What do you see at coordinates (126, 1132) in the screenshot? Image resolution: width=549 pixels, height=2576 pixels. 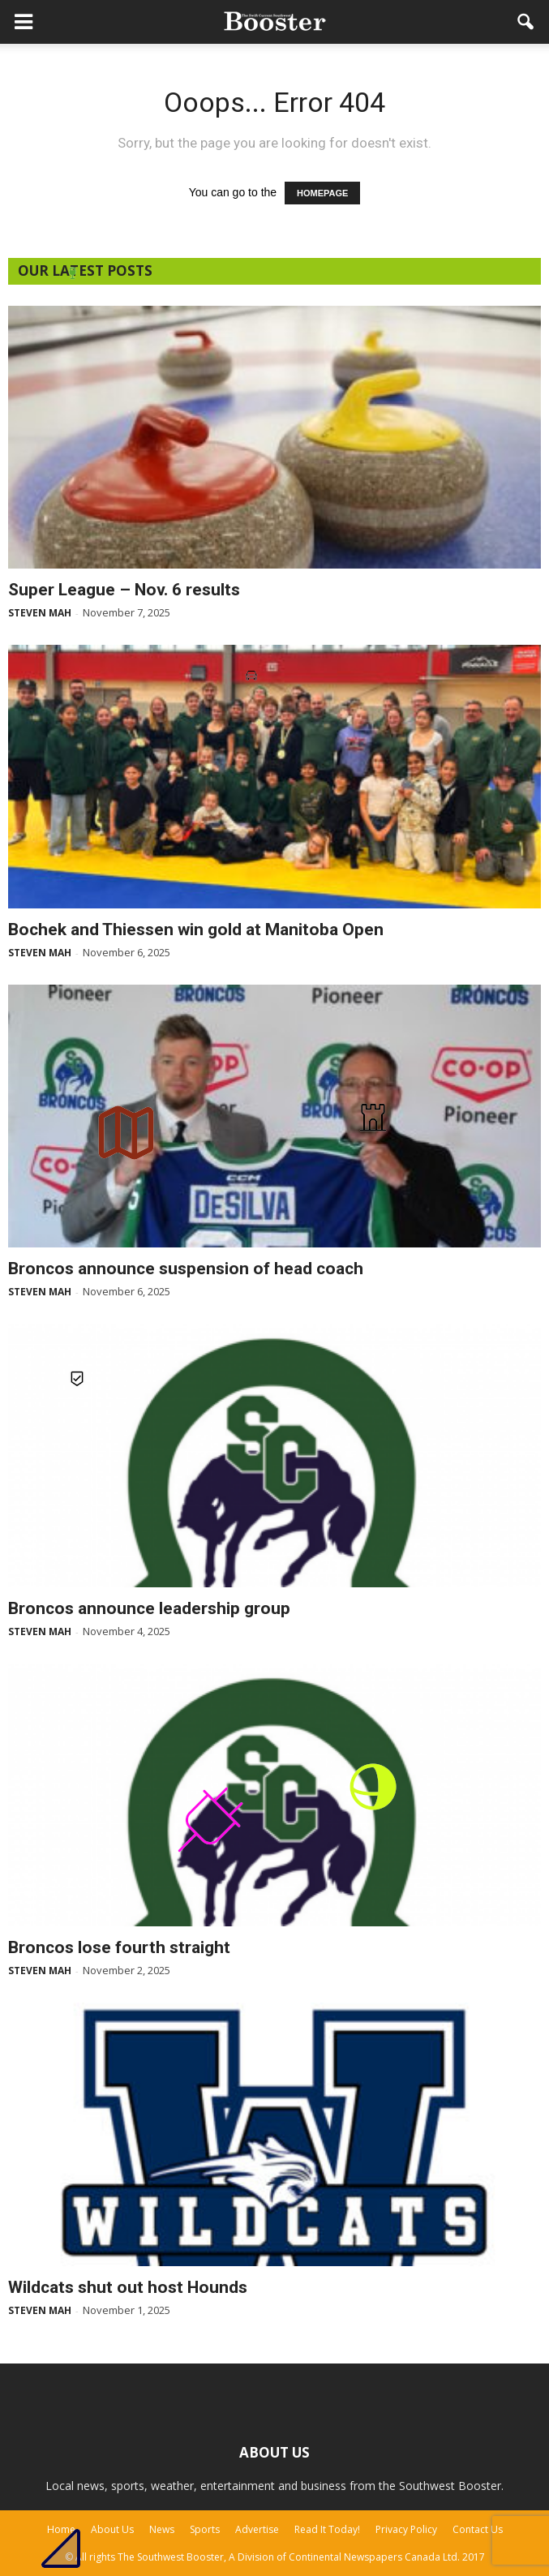 I see `view map or navigation` at bounding box center [126, 1132].